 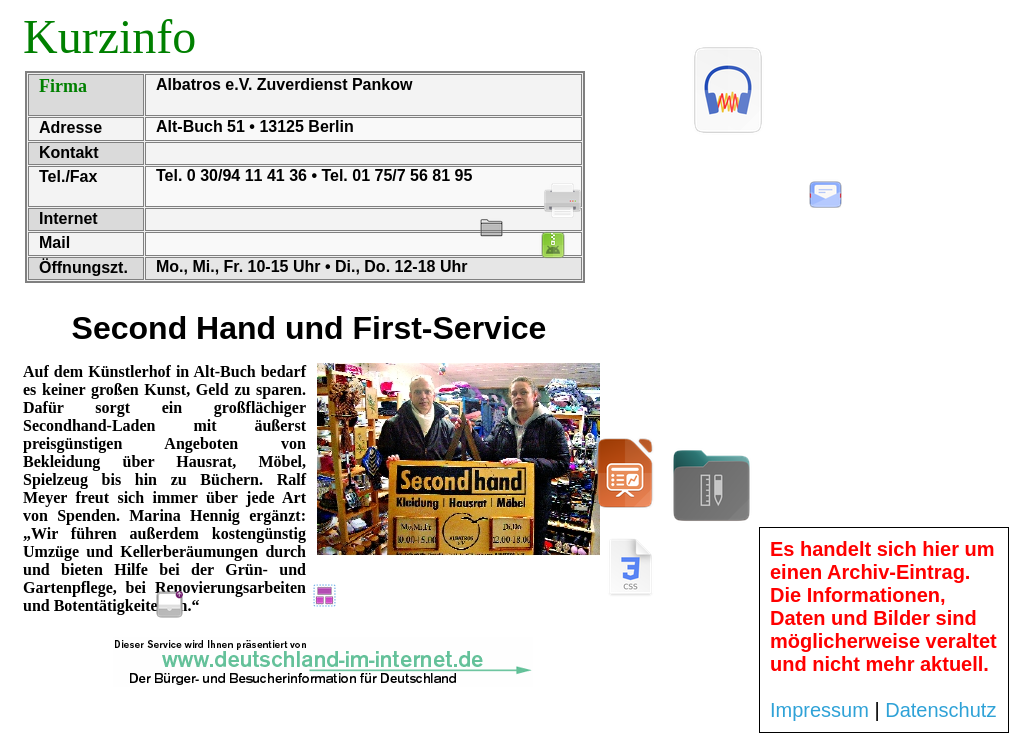 I want to click on print the current file or document, so click(x=562, y=200).